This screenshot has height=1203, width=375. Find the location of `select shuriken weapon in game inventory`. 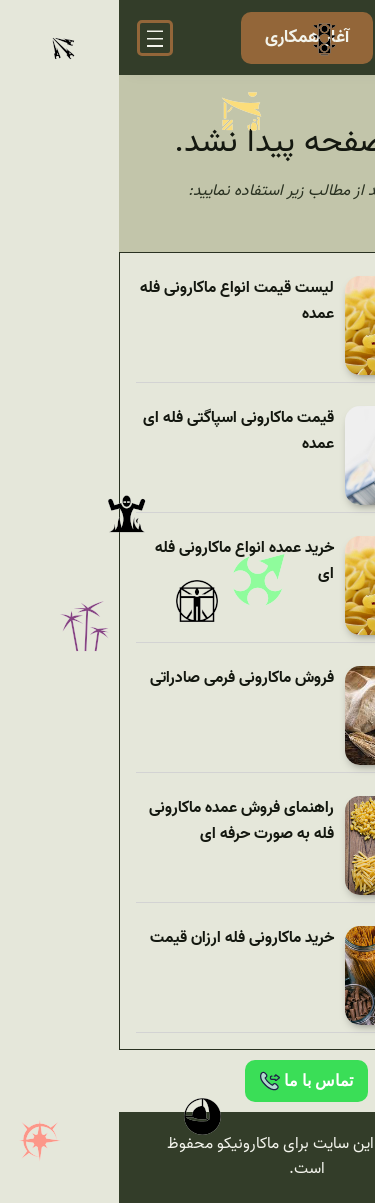

select shuriken weapon in game inventory is located at coordinates (259, 579).